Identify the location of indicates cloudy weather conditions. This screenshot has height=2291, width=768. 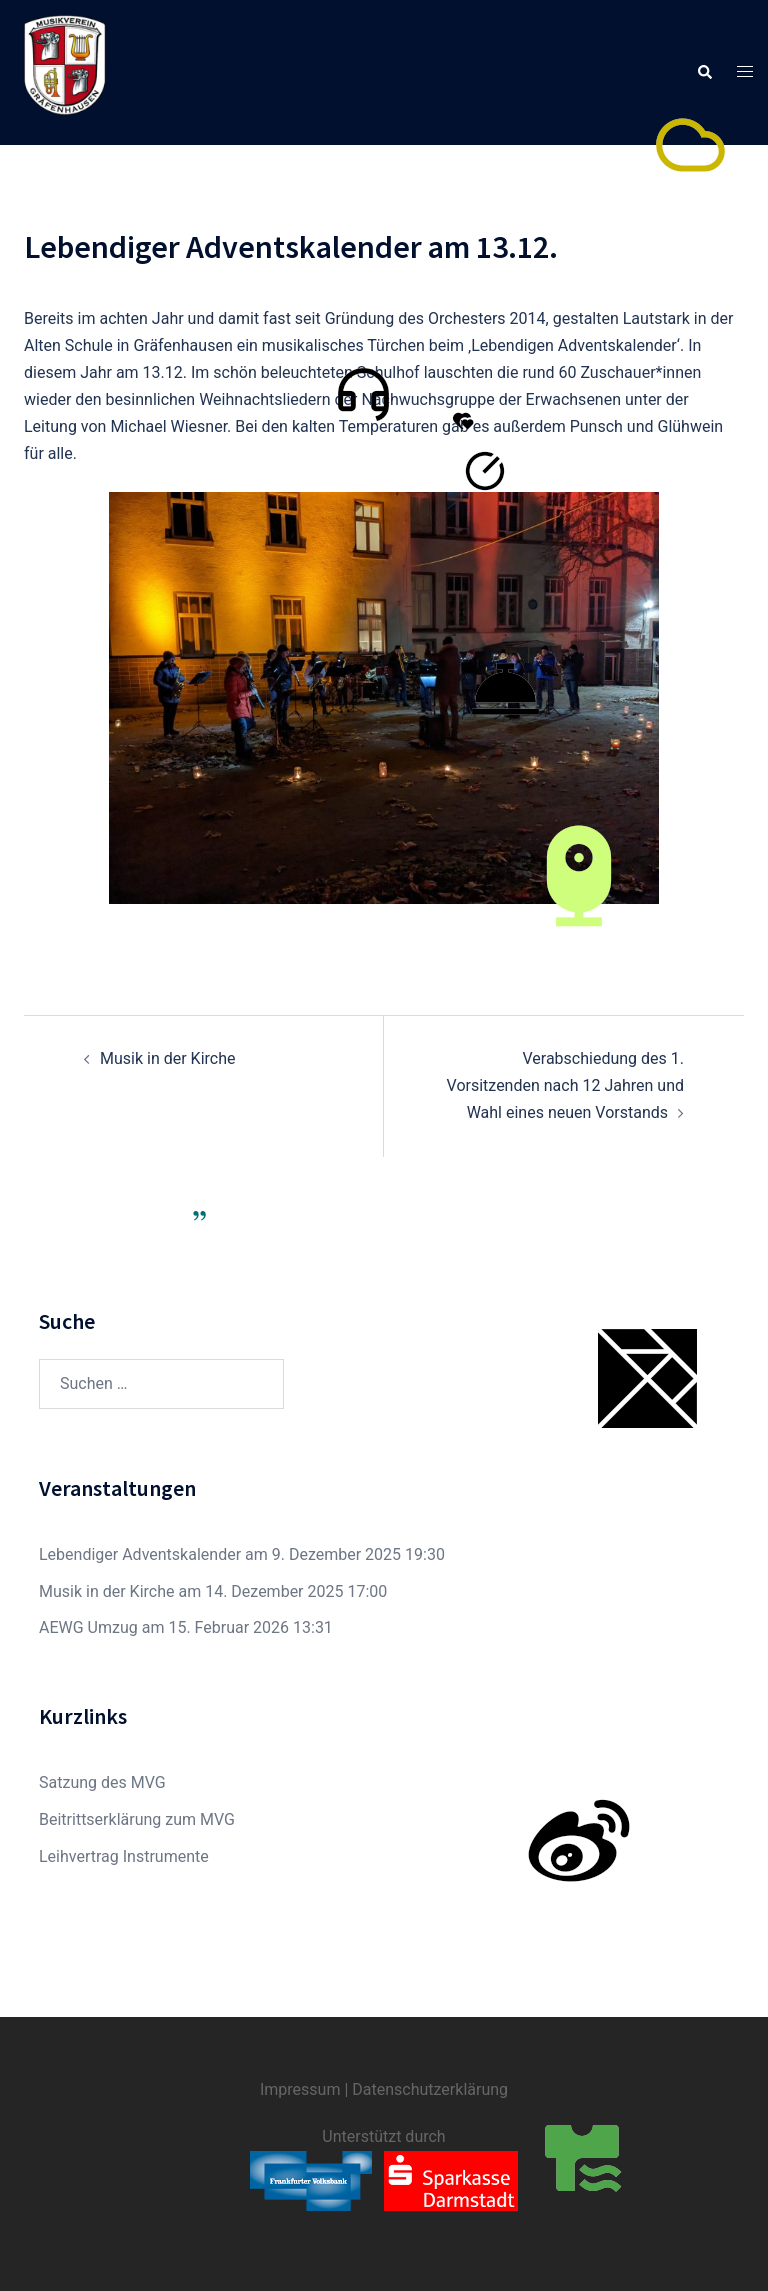
(690, 143).